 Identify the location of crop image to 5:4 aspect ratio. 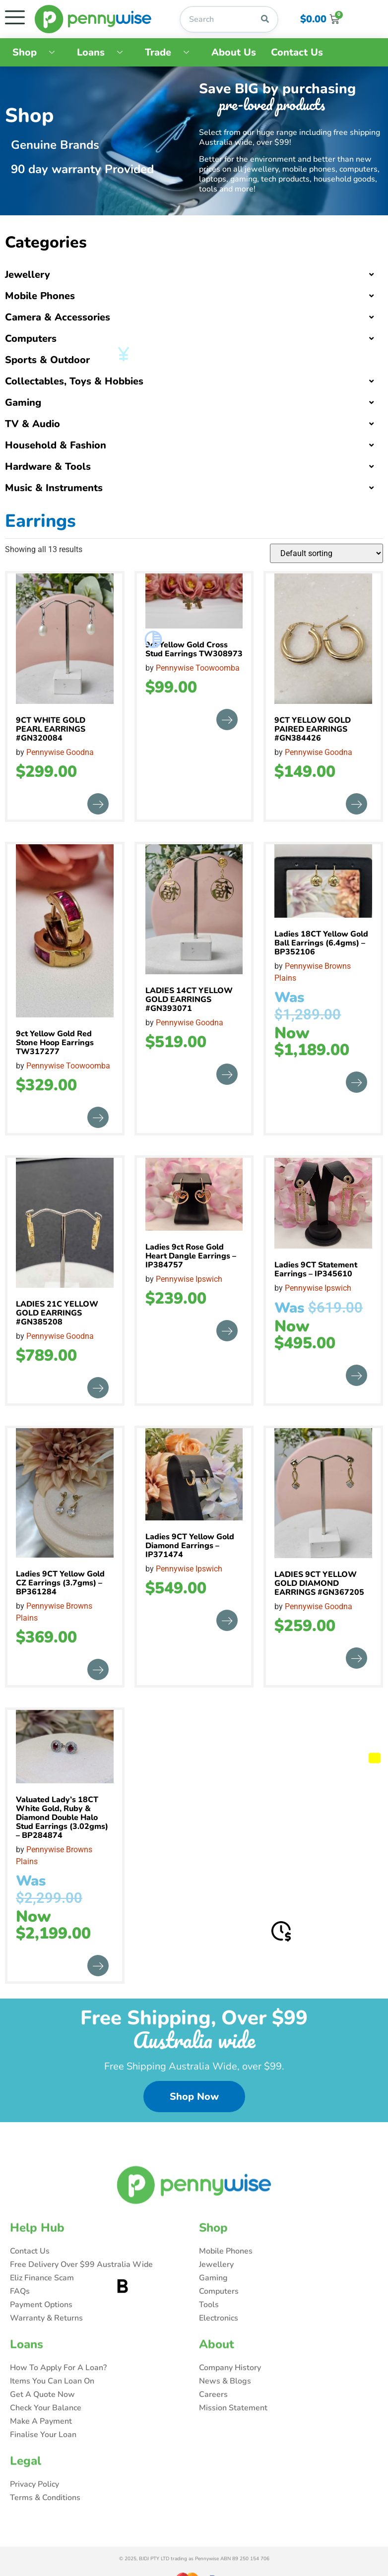
(375, 1758).